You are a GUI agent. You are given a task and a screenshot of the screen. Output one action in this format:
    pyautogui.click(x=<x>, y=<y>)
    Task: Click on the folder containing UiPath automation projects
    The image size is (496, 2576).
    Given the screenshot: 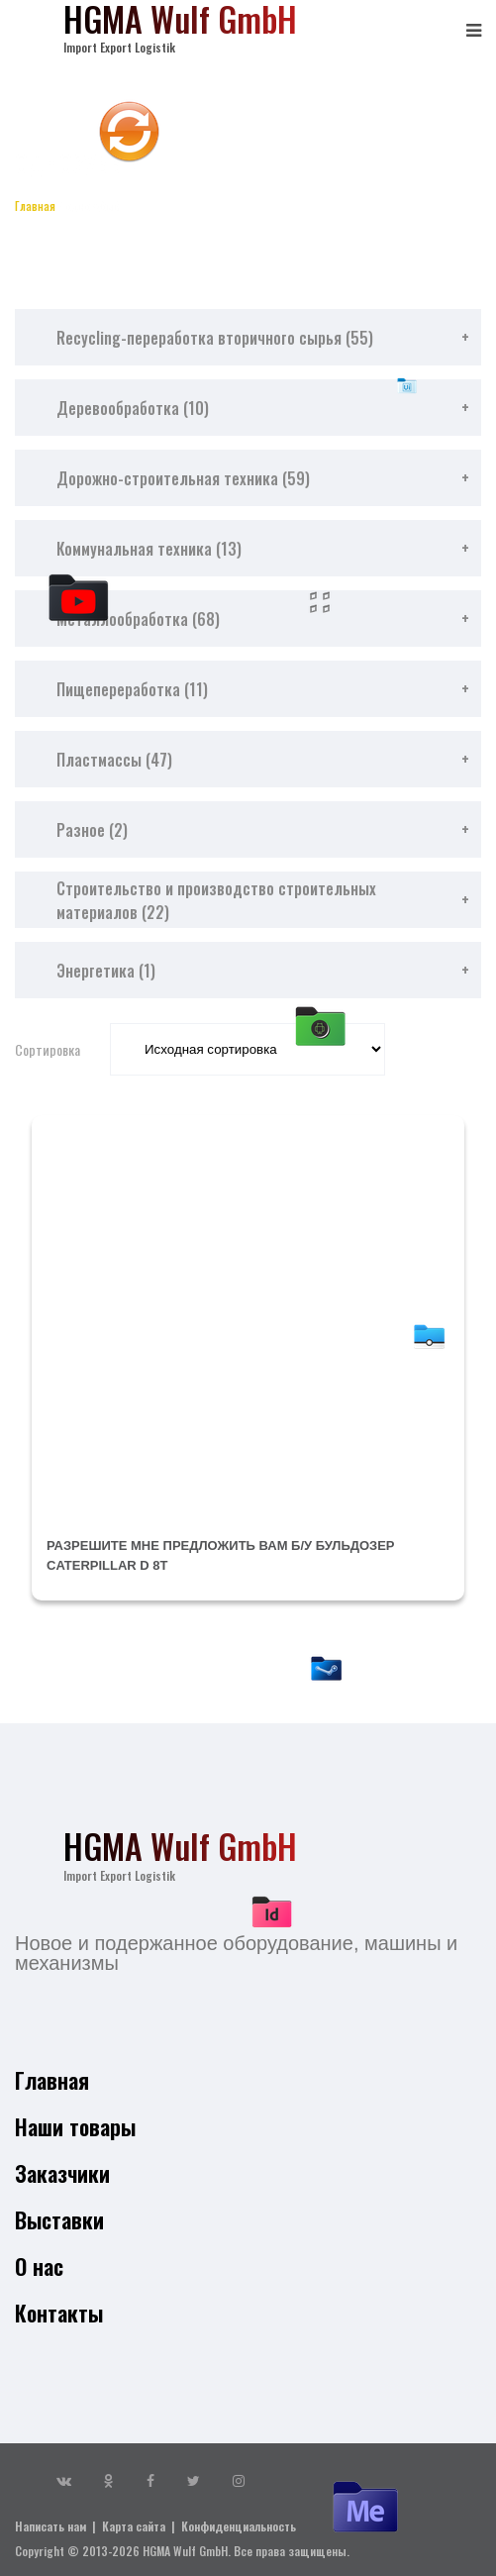 What is the action you would take?
    pyautogui.click(x=407, y=386)
    